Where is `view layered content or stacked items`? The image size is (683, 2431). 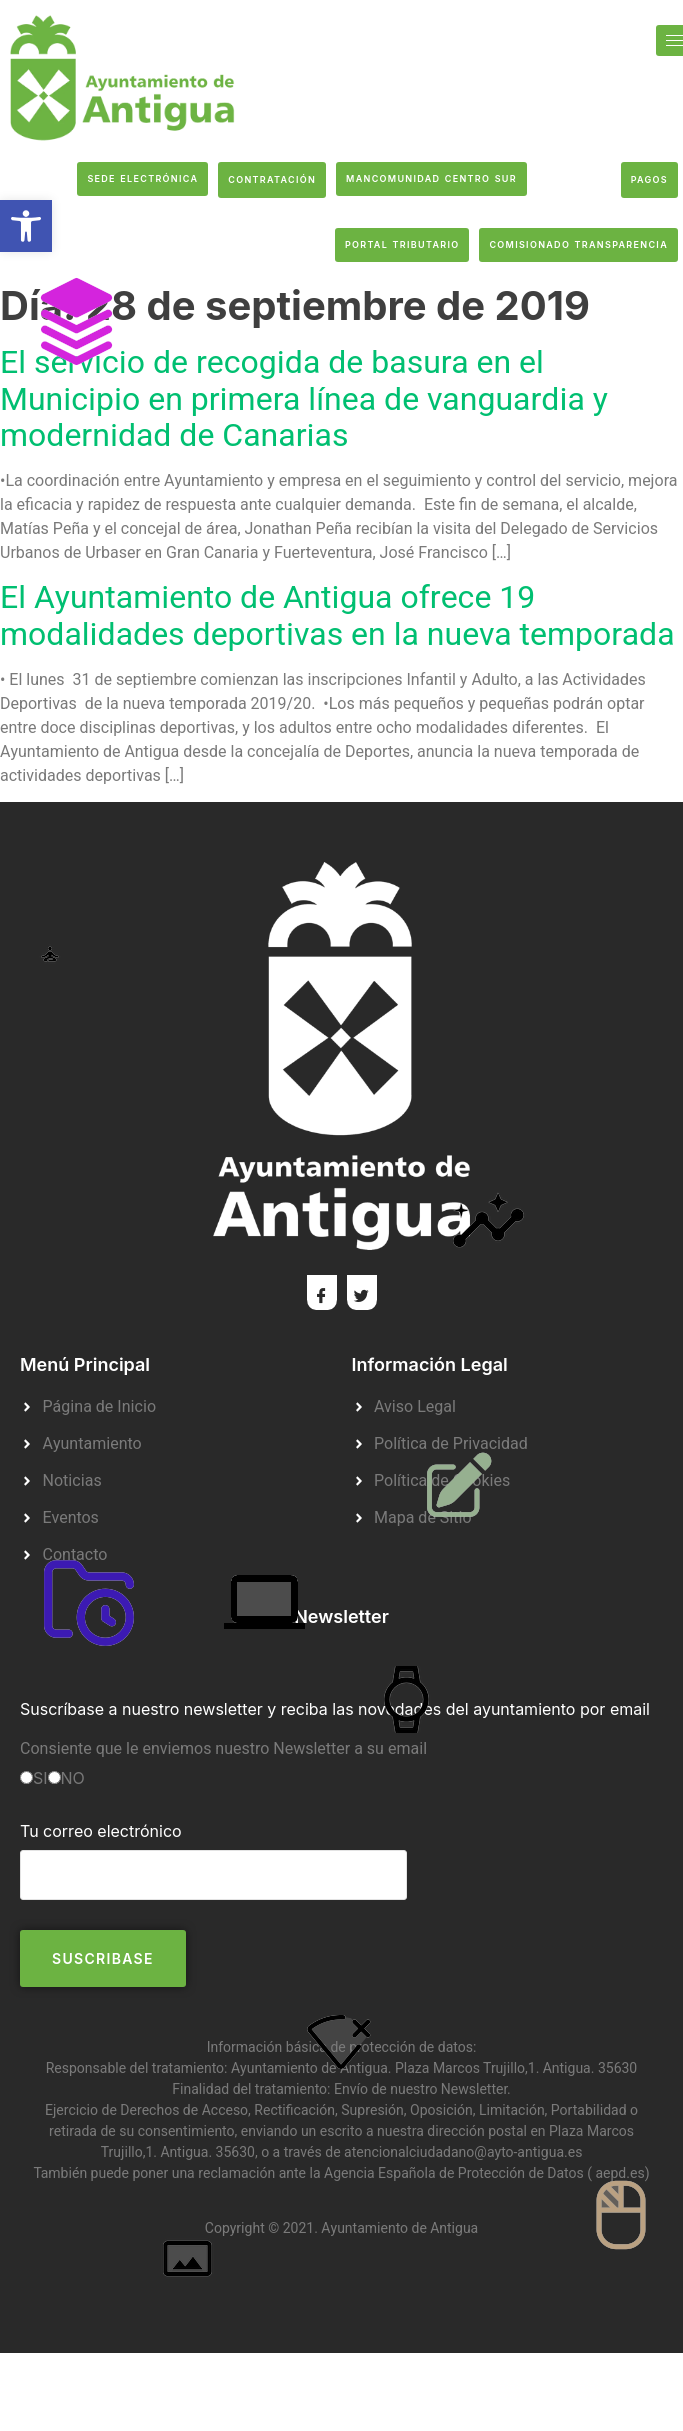
view layered content or stacked items is located at coordinates (76, 321).